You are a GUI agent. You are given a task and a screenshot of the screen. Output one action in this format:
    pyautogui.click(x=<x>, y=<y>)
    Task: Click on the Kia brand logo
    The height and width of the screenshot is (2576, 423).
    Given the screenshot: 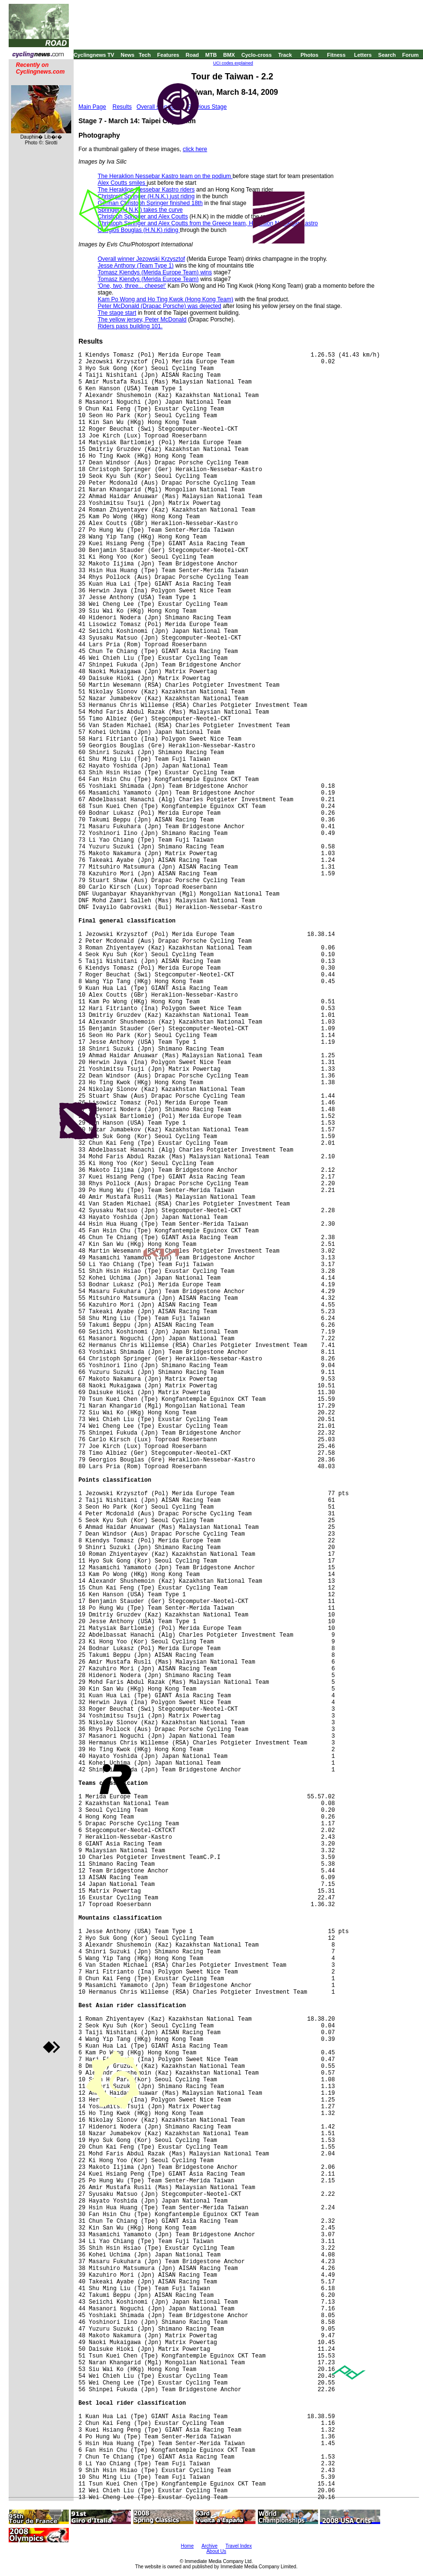 What is the action you would take?
    pyautogui.click(x=161, y=1253)
    